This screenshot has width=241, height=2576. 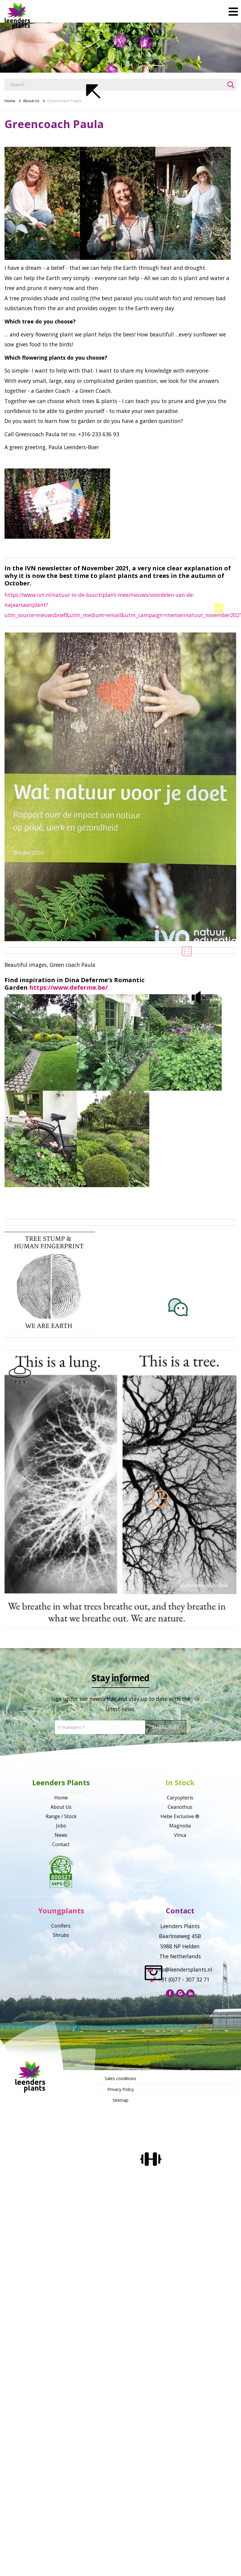 What do you see at coordinates (154, 1973) in the screenshot?
I see `view your shopping bag` at bounding box center [154, 1973].